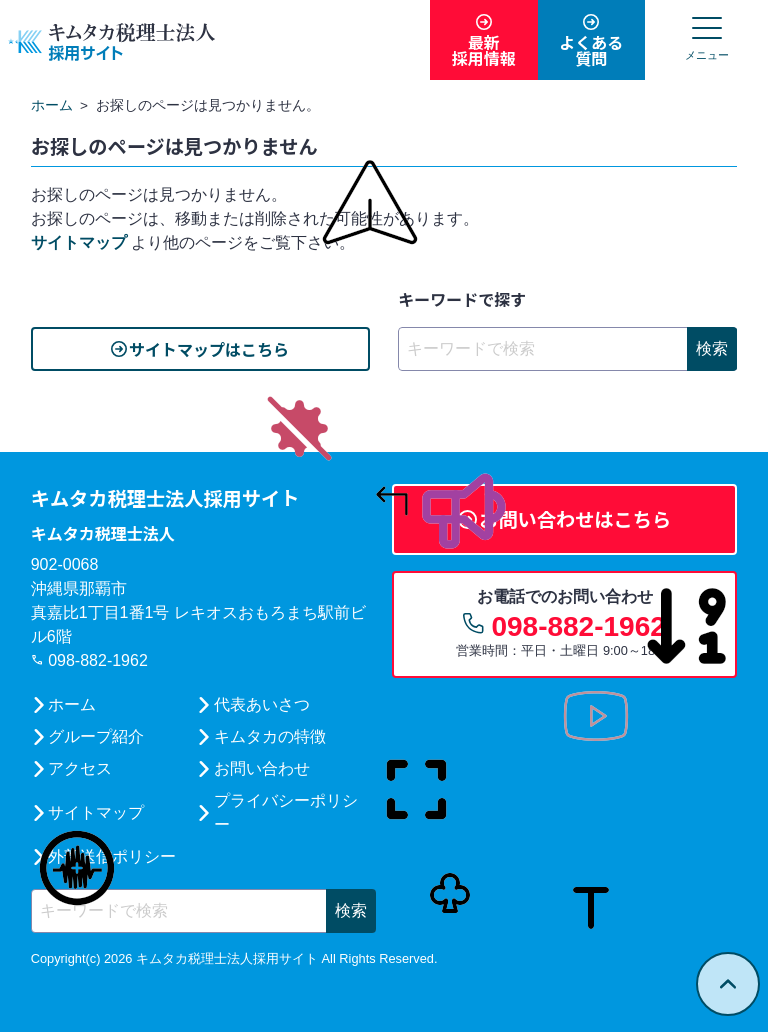  What do you see at coordinates (450, 893) in the screenshot?
I see `represents the clubs suit in a card game` at bounding box center [450, 893].